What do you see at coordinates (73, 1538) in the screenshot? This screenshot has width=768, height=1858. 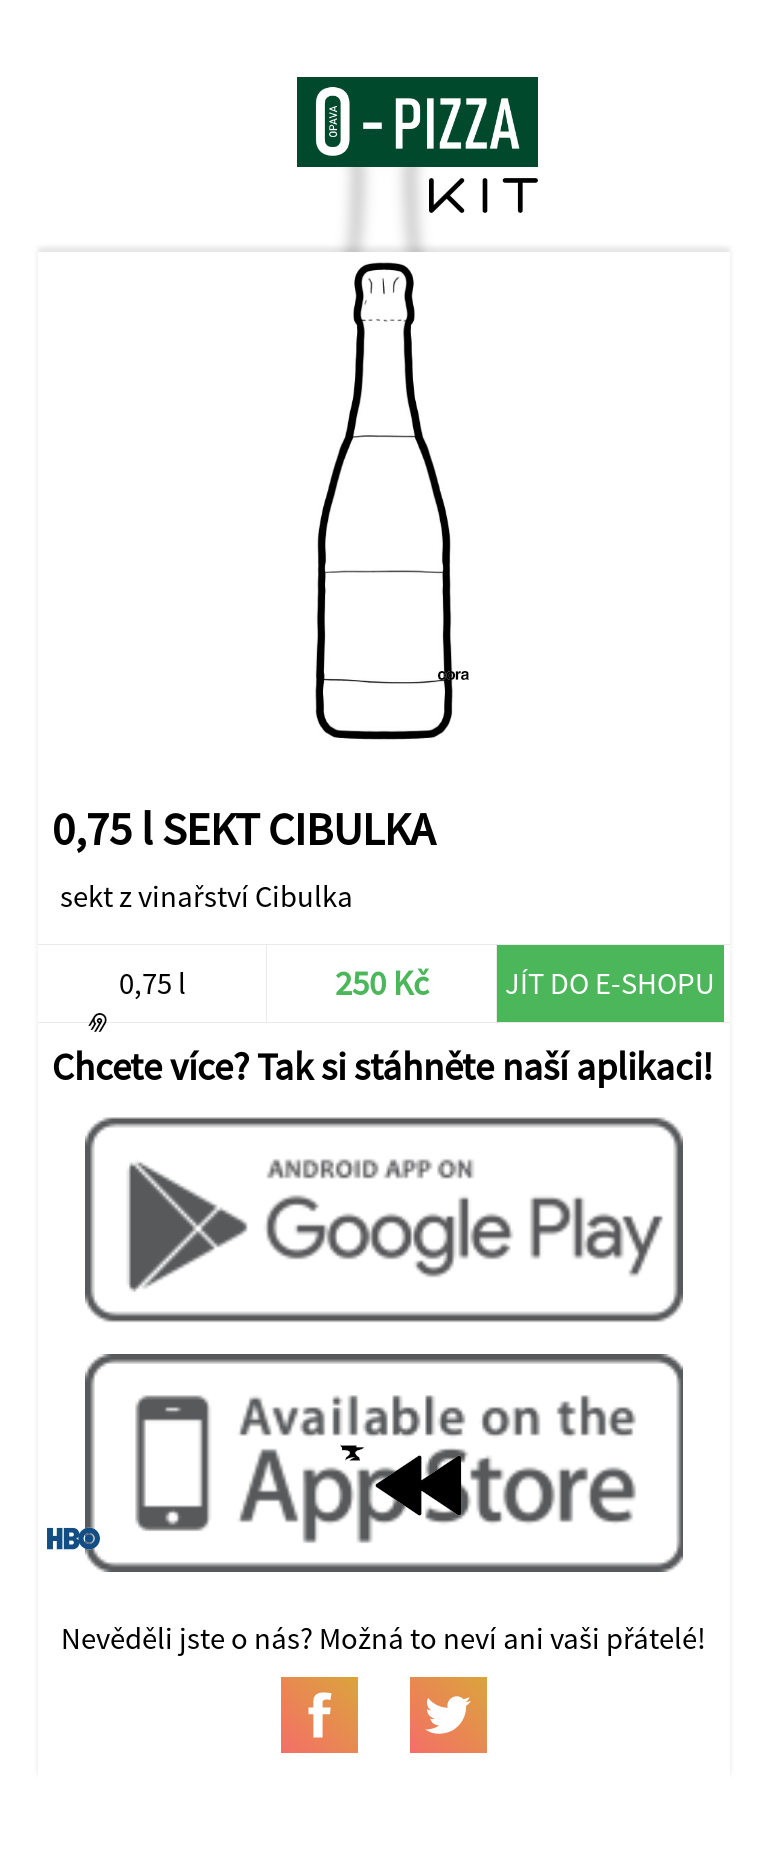 I see `open the HBO streaming app` at bounding box center [73, 1538].